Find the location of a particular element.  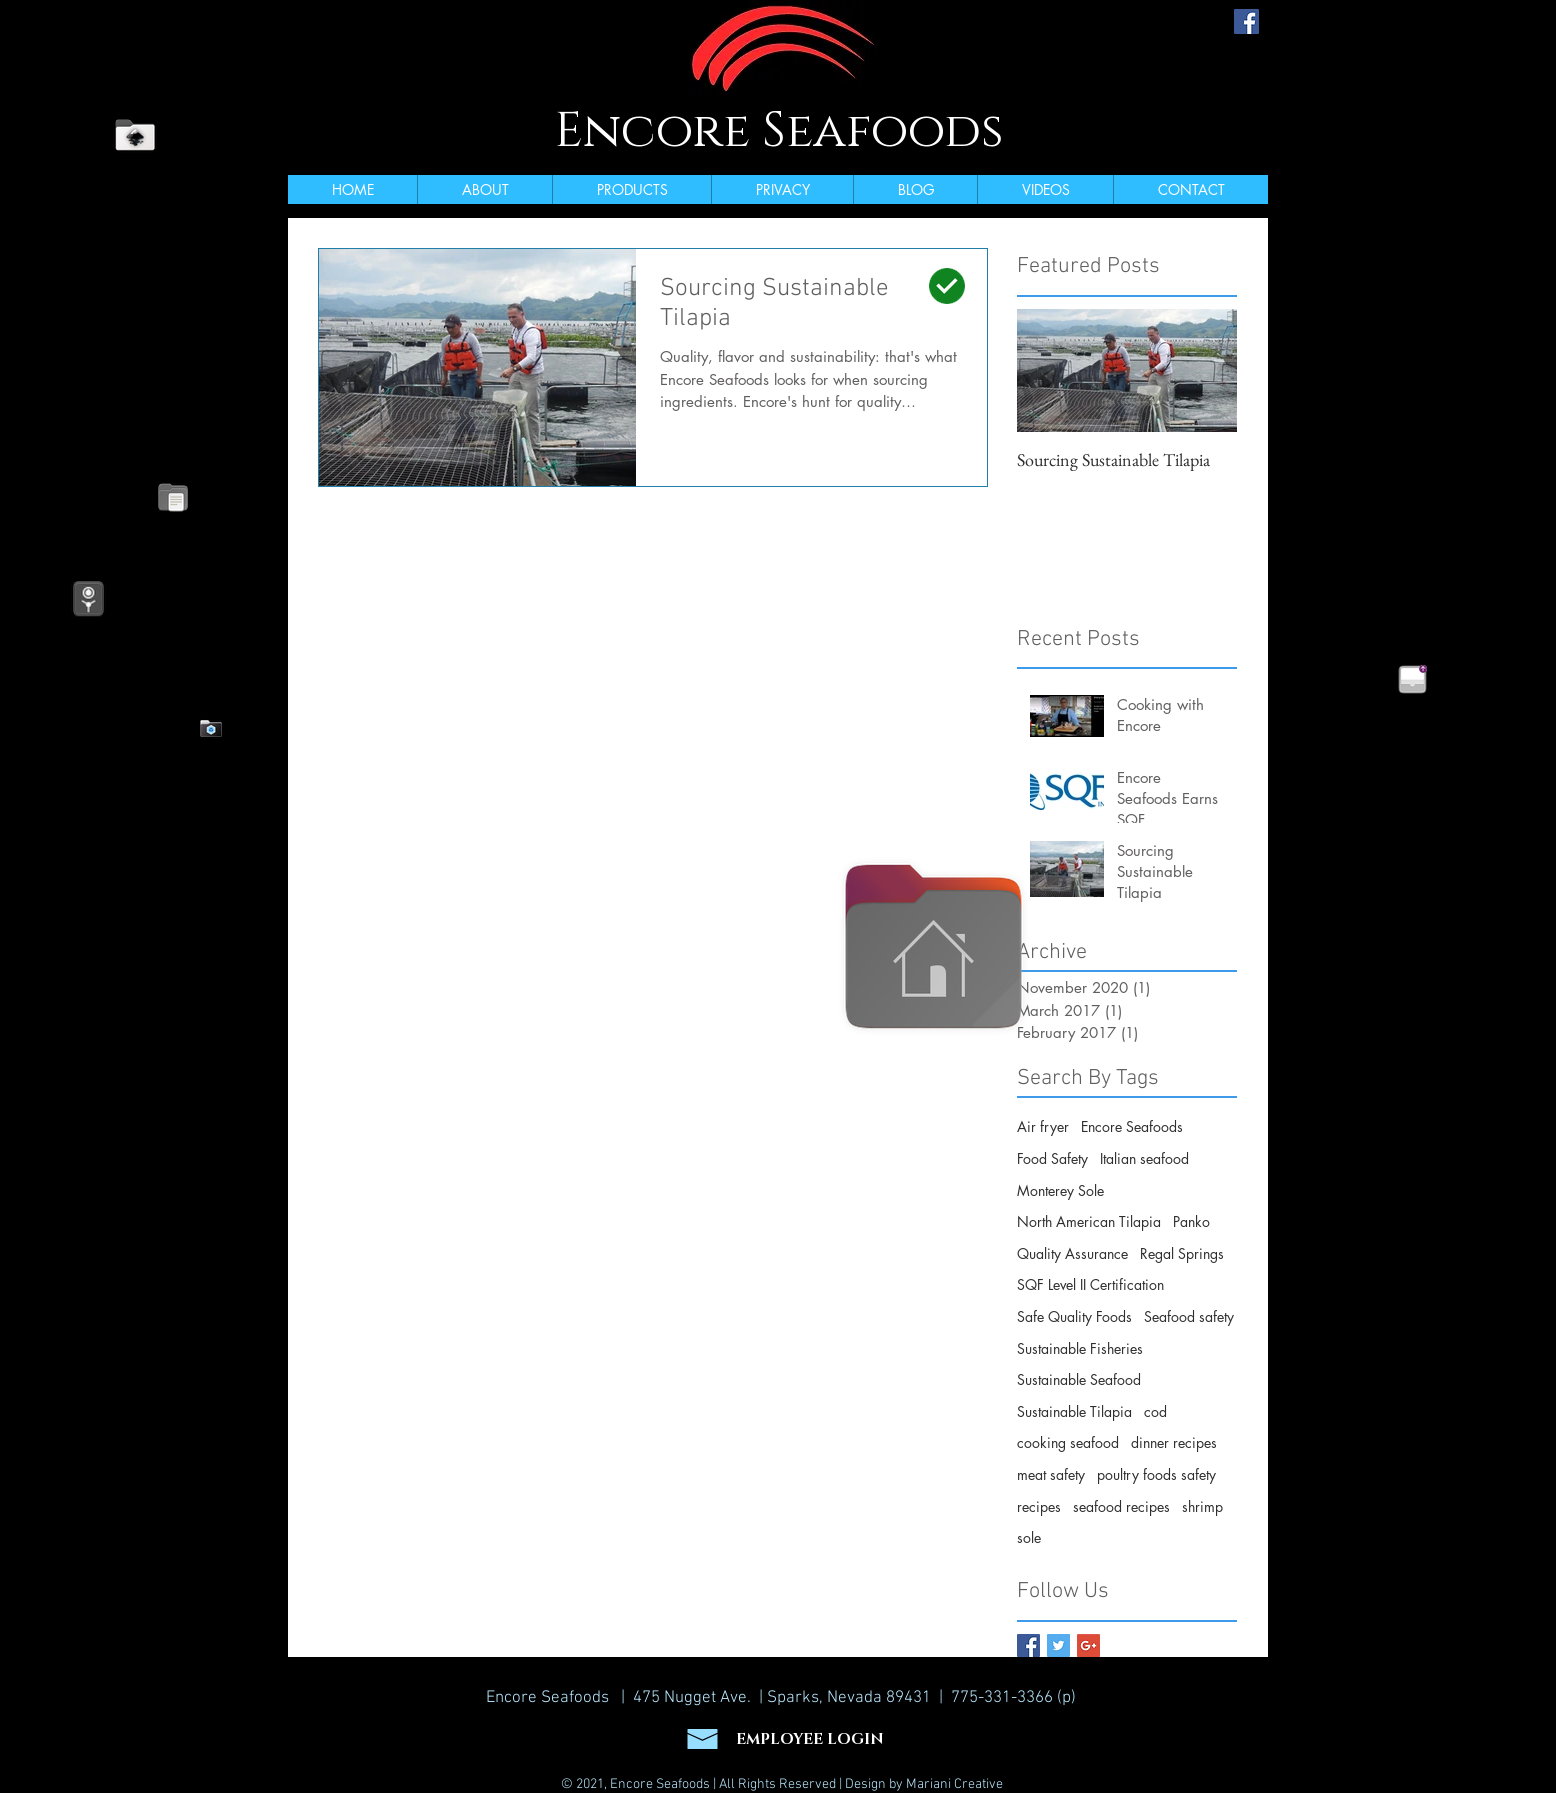

sync mail between outbox and inbox is located at coordinates (1412, 679).